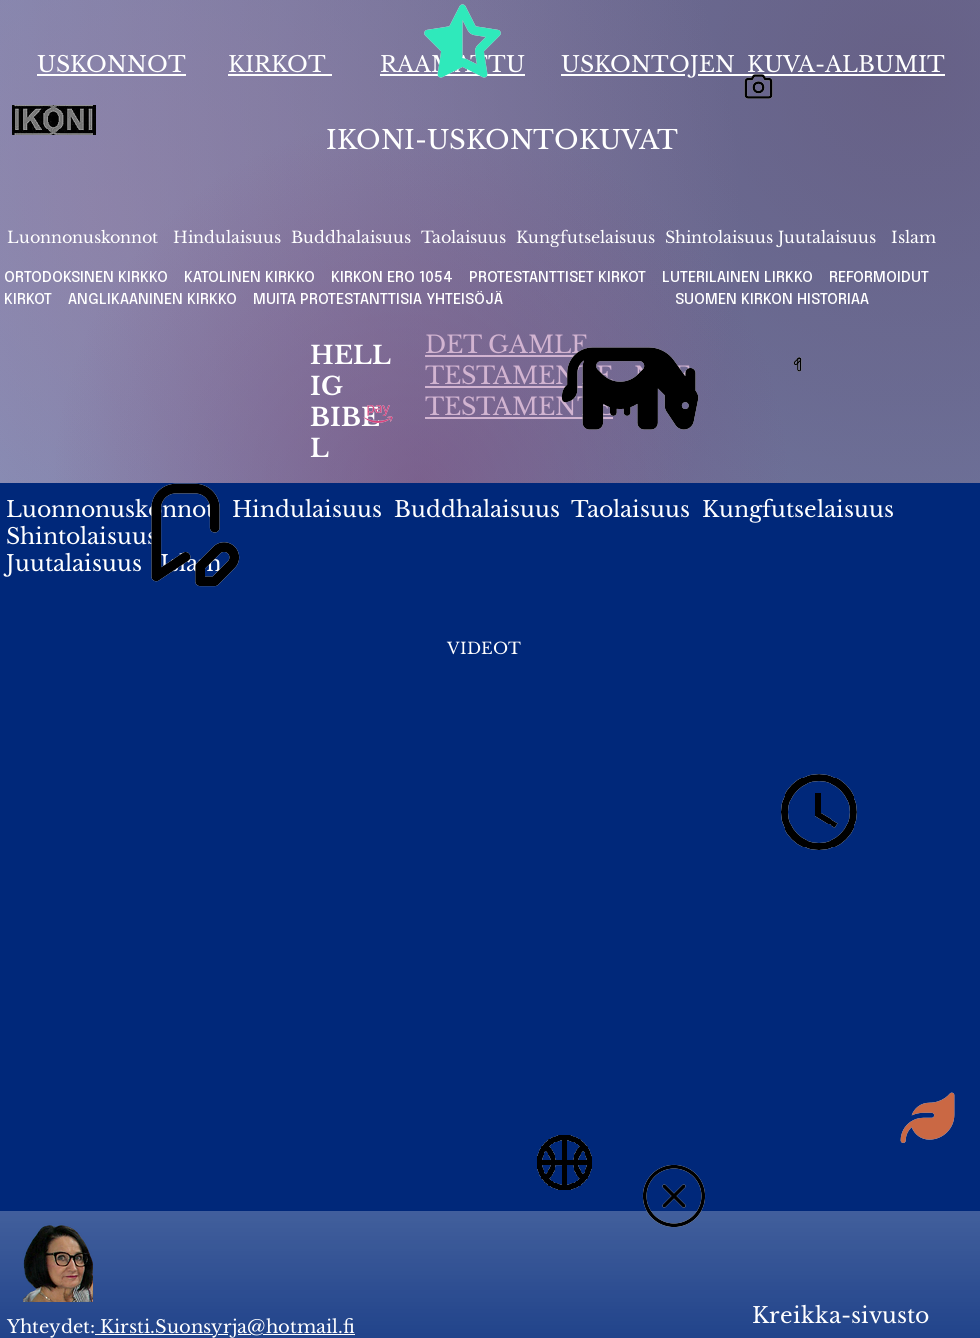 This screenshot has width=980, height=1338. Describe the element at coordinates (630, 388) in the screenshot. I see `indicates dairy or farm-related content` at that location.